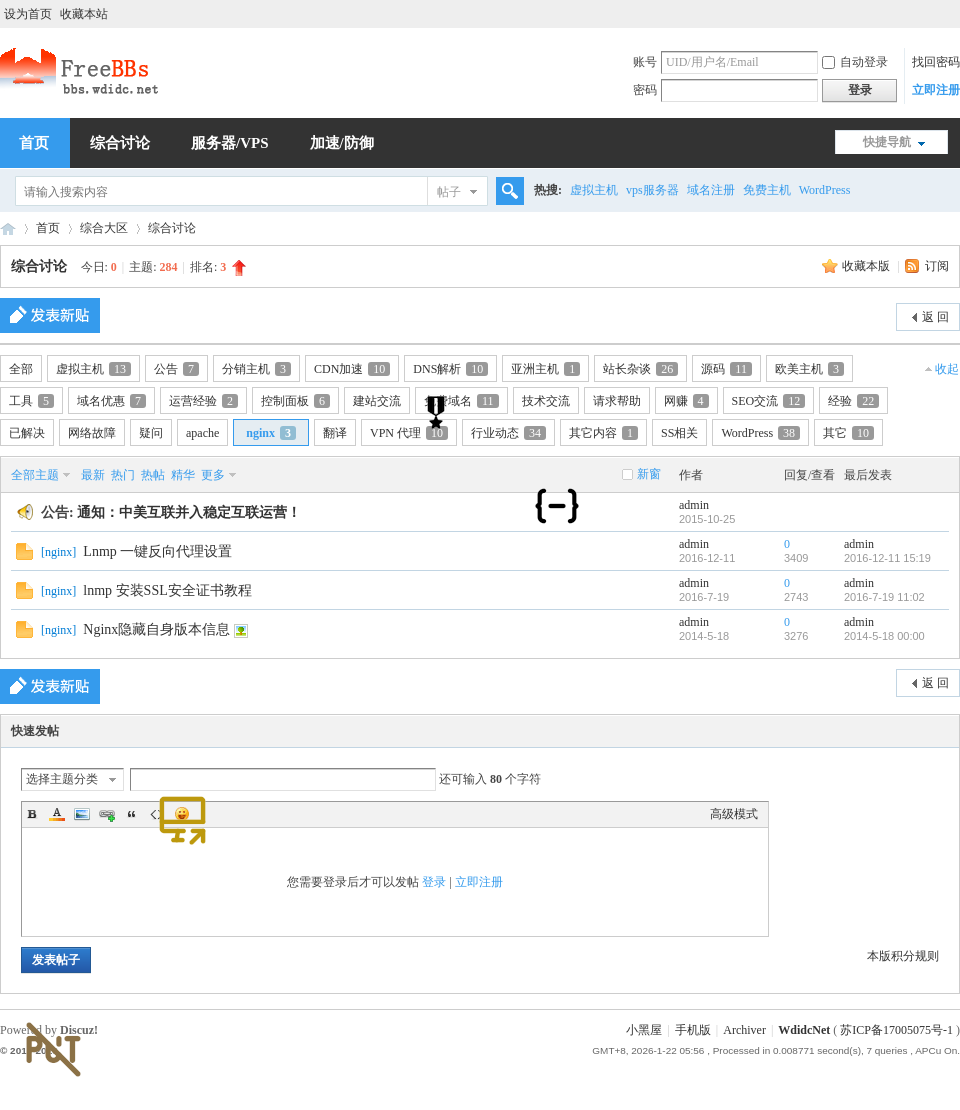  What do you see at coordinates (53, 1049) in the screenshot?
I see `indicates HTTP PUT request is disabled` at bounding box center [53, 1049].